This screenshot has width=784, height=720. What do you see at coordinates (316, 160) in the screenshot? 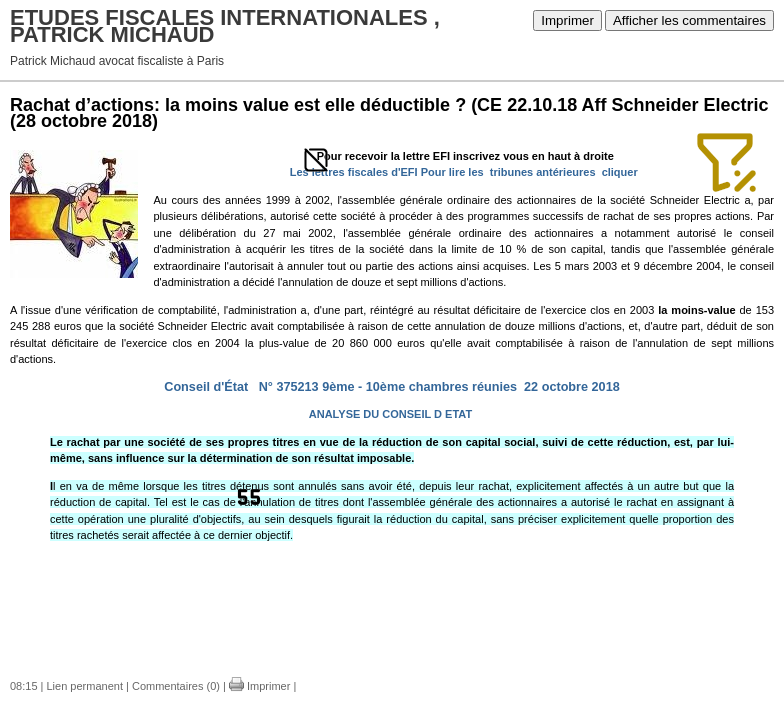
I see `tumble dry not recommended` at bounding box center [316, 160].